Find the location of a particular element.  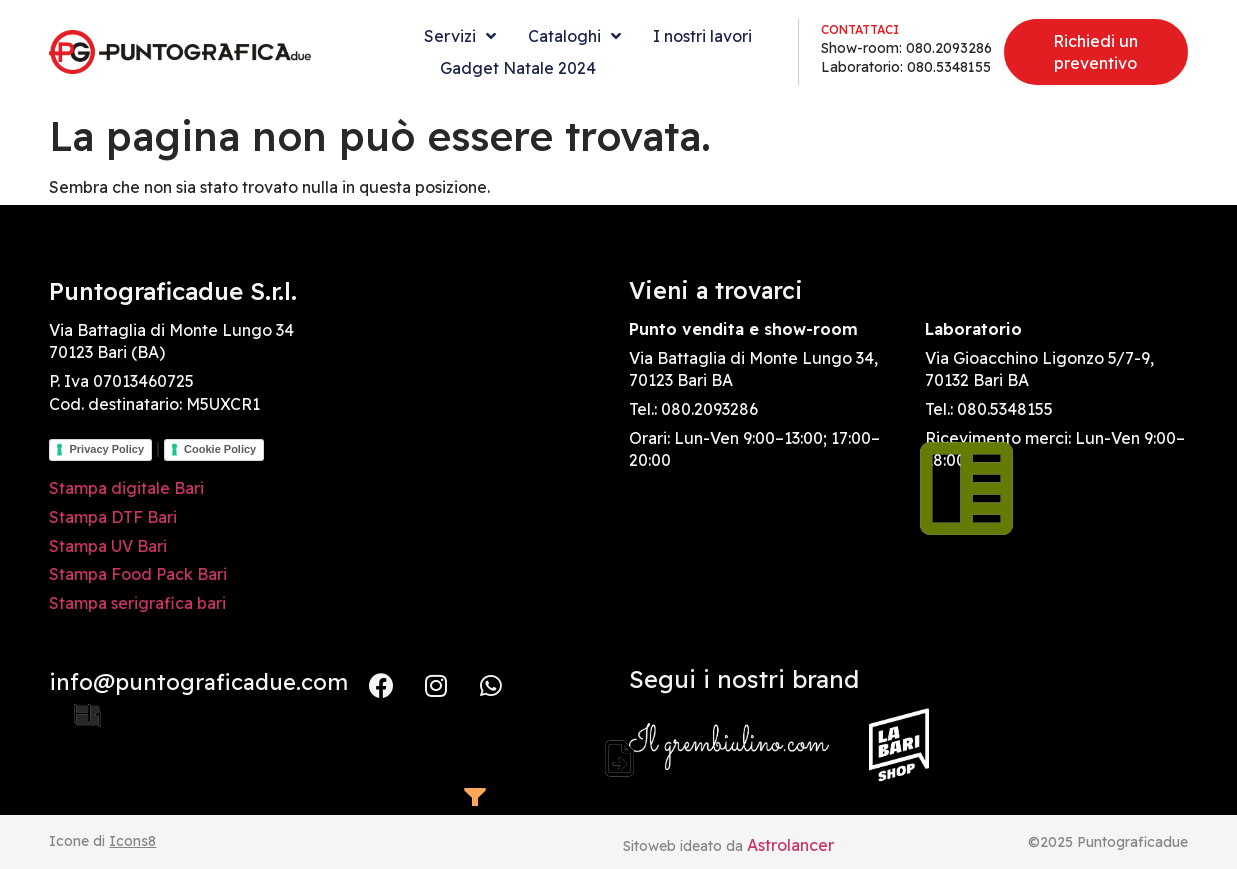

filter list or search results is located at coordinates (475, 797).